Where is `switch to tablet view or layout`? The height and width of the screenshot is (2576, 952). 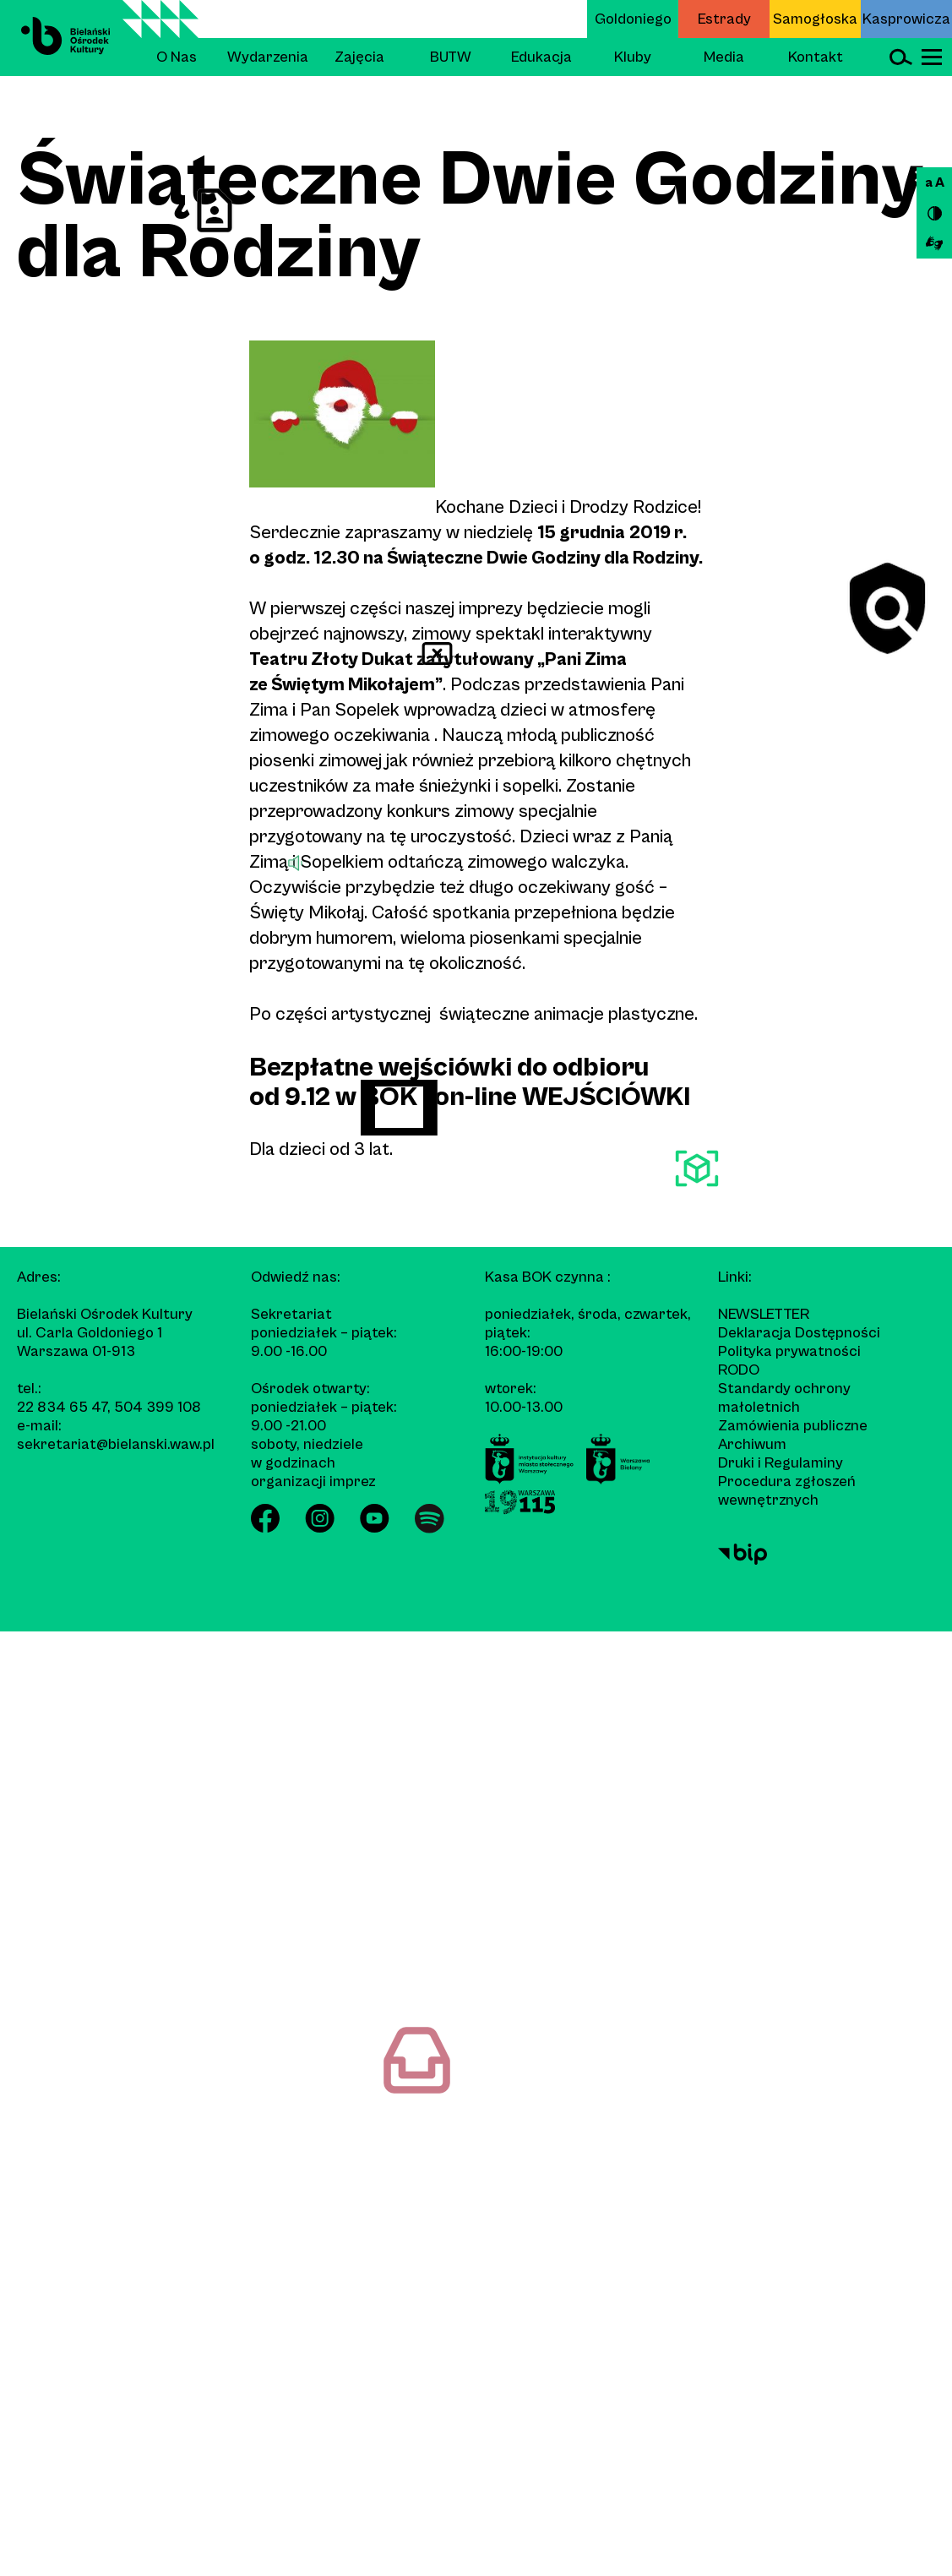 switch to tablet view or layout is located at coordinates (399, 1107).